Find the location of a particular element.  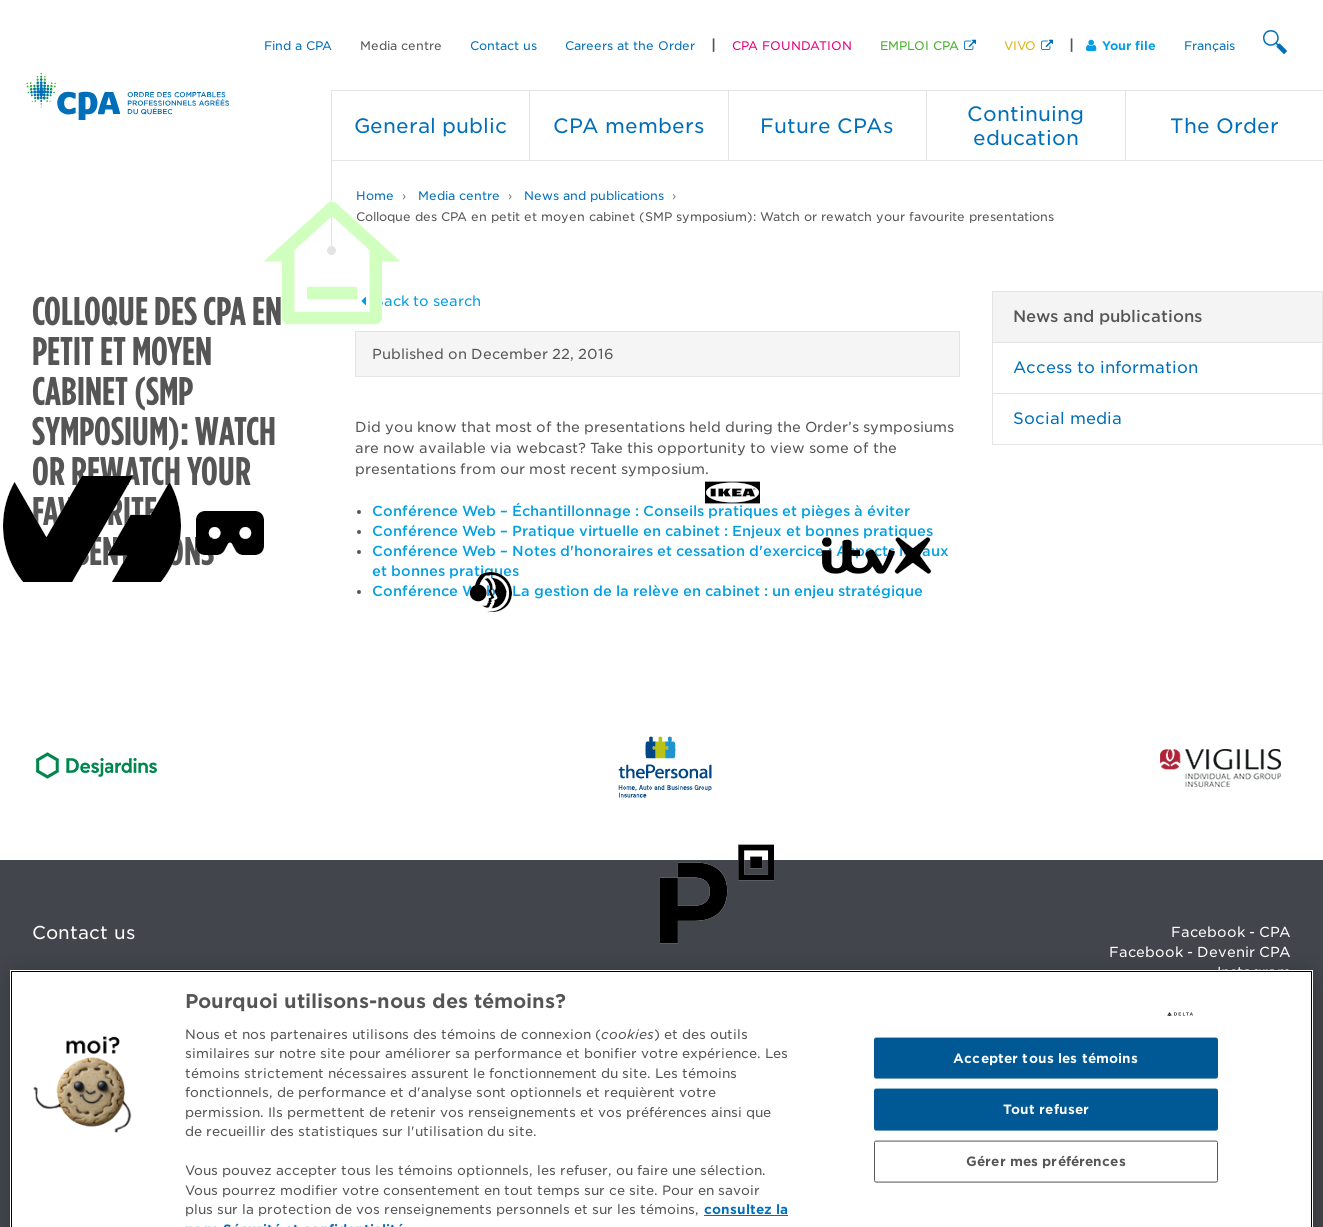

open the ITVX streaming app is located at coordinates (876, 555).